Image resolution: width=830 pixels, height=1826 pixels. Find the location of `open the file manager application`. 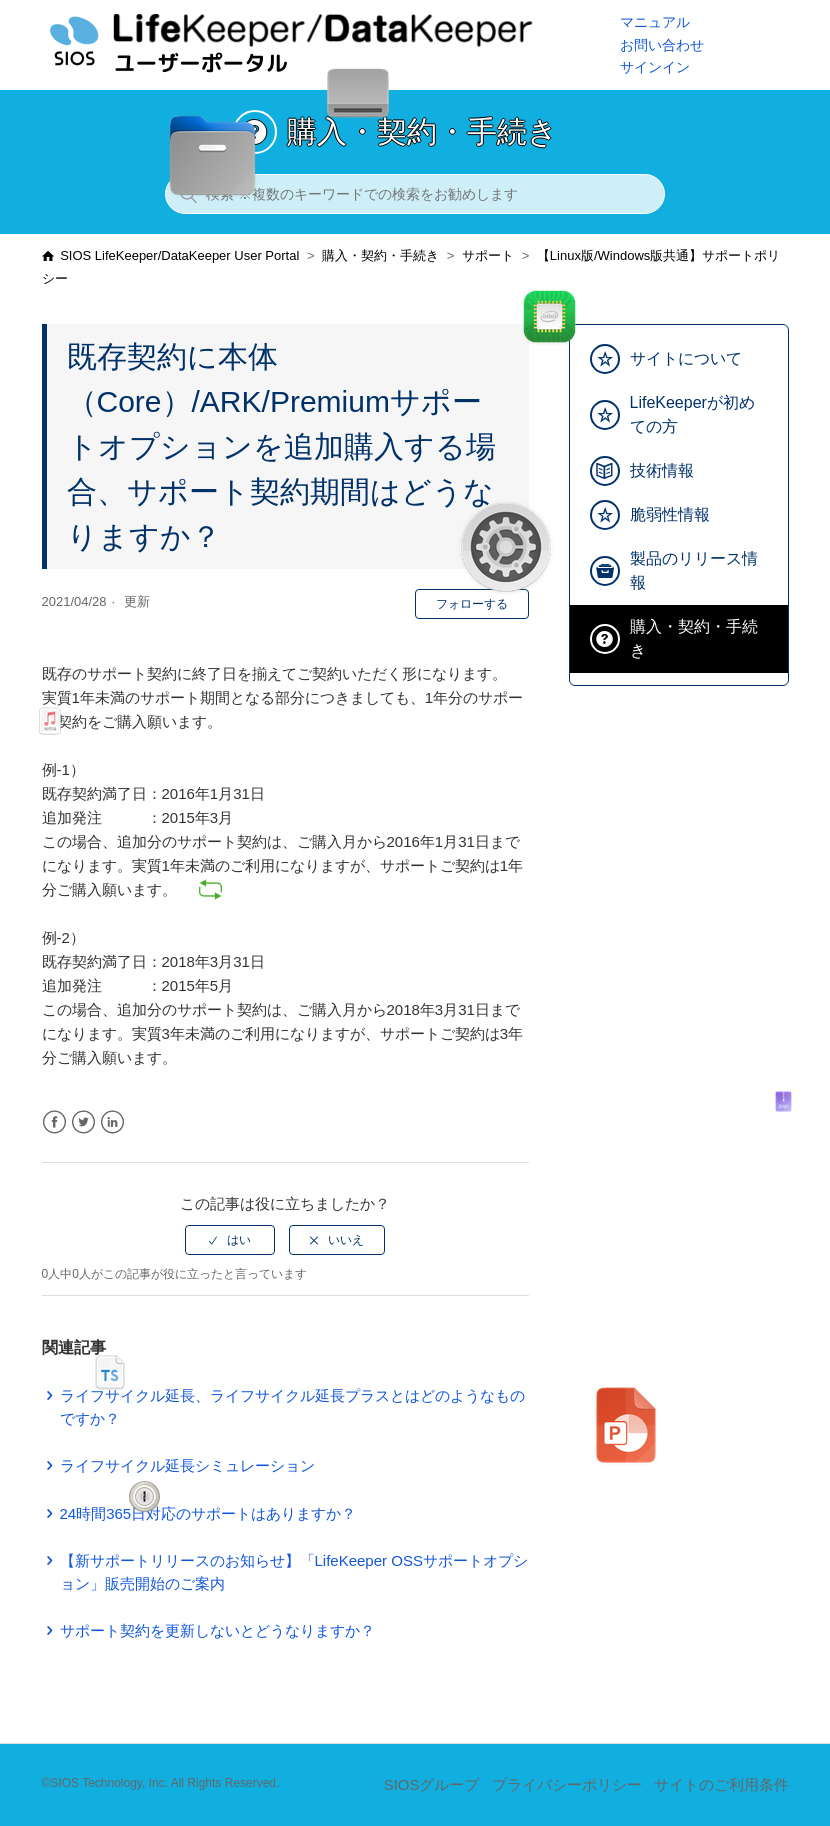

open the file manager application is located at coordinates (212, 155).